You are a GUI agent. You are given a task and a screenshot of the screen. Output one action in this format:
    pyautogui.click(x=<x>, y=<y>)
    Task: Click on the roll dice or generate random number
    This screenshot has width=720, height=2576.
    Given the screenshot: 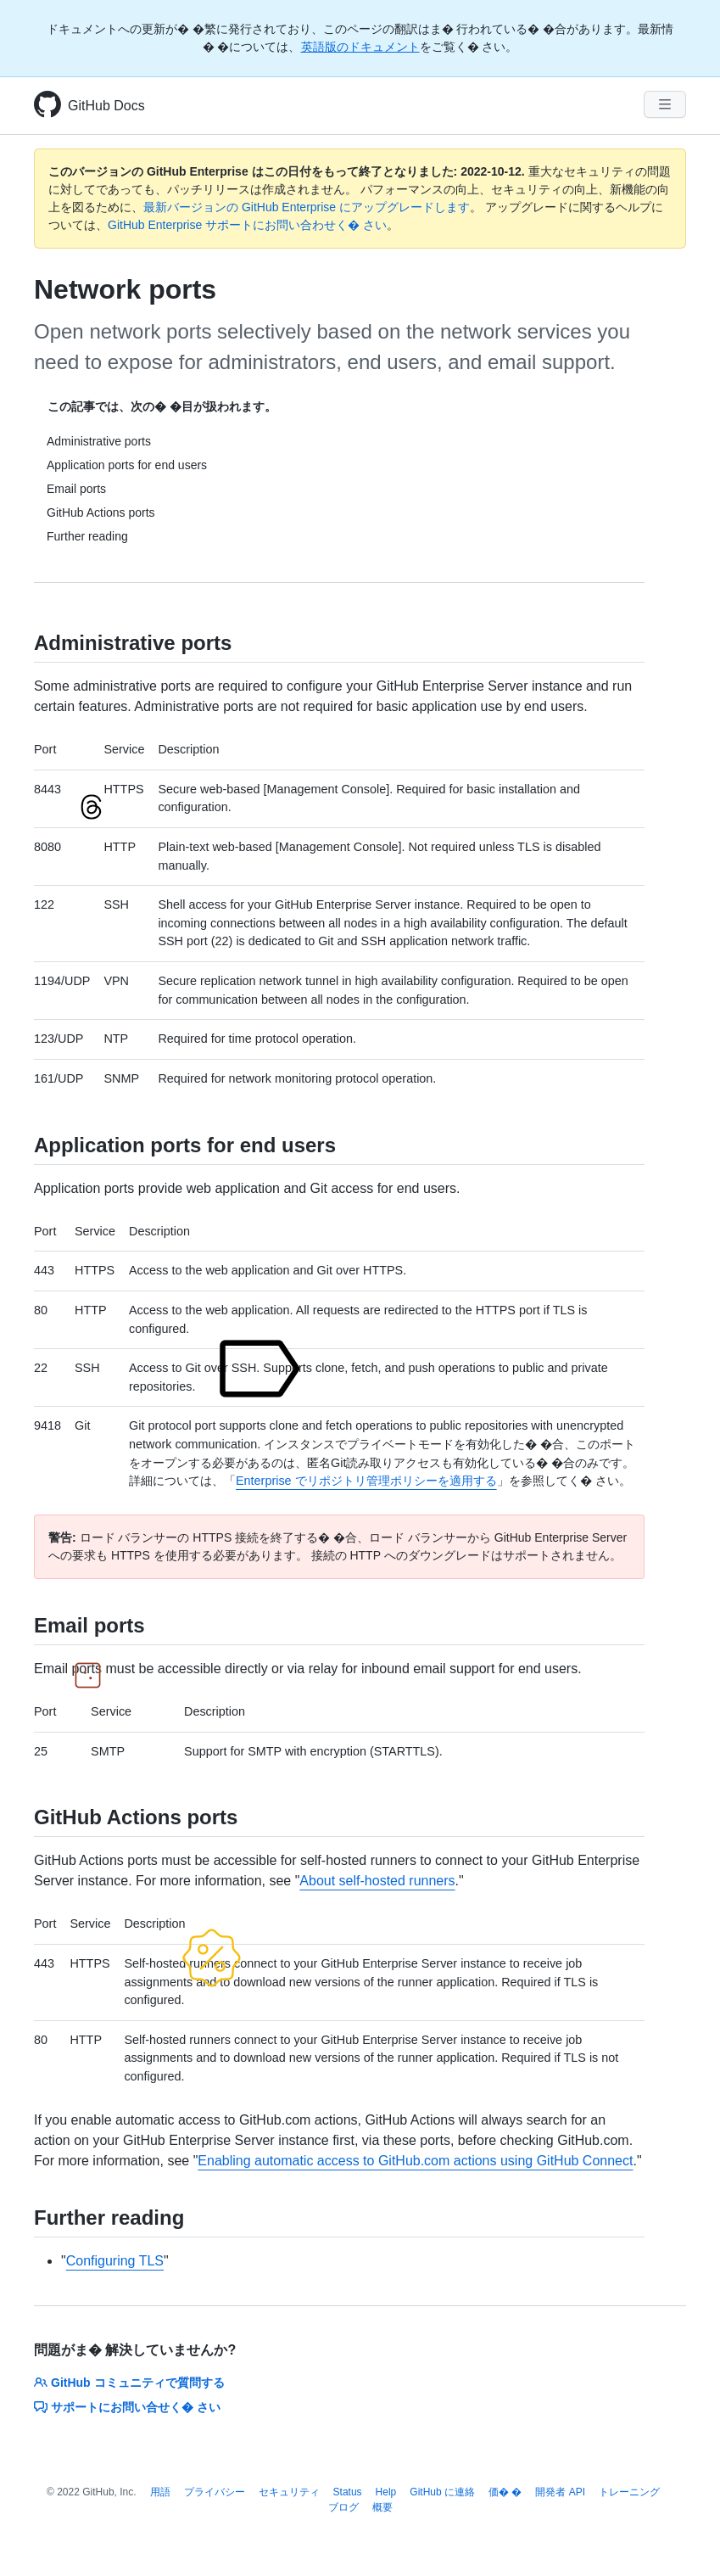 What is the action you would take?
    pyautogui.click(x=87, y=1675)
    